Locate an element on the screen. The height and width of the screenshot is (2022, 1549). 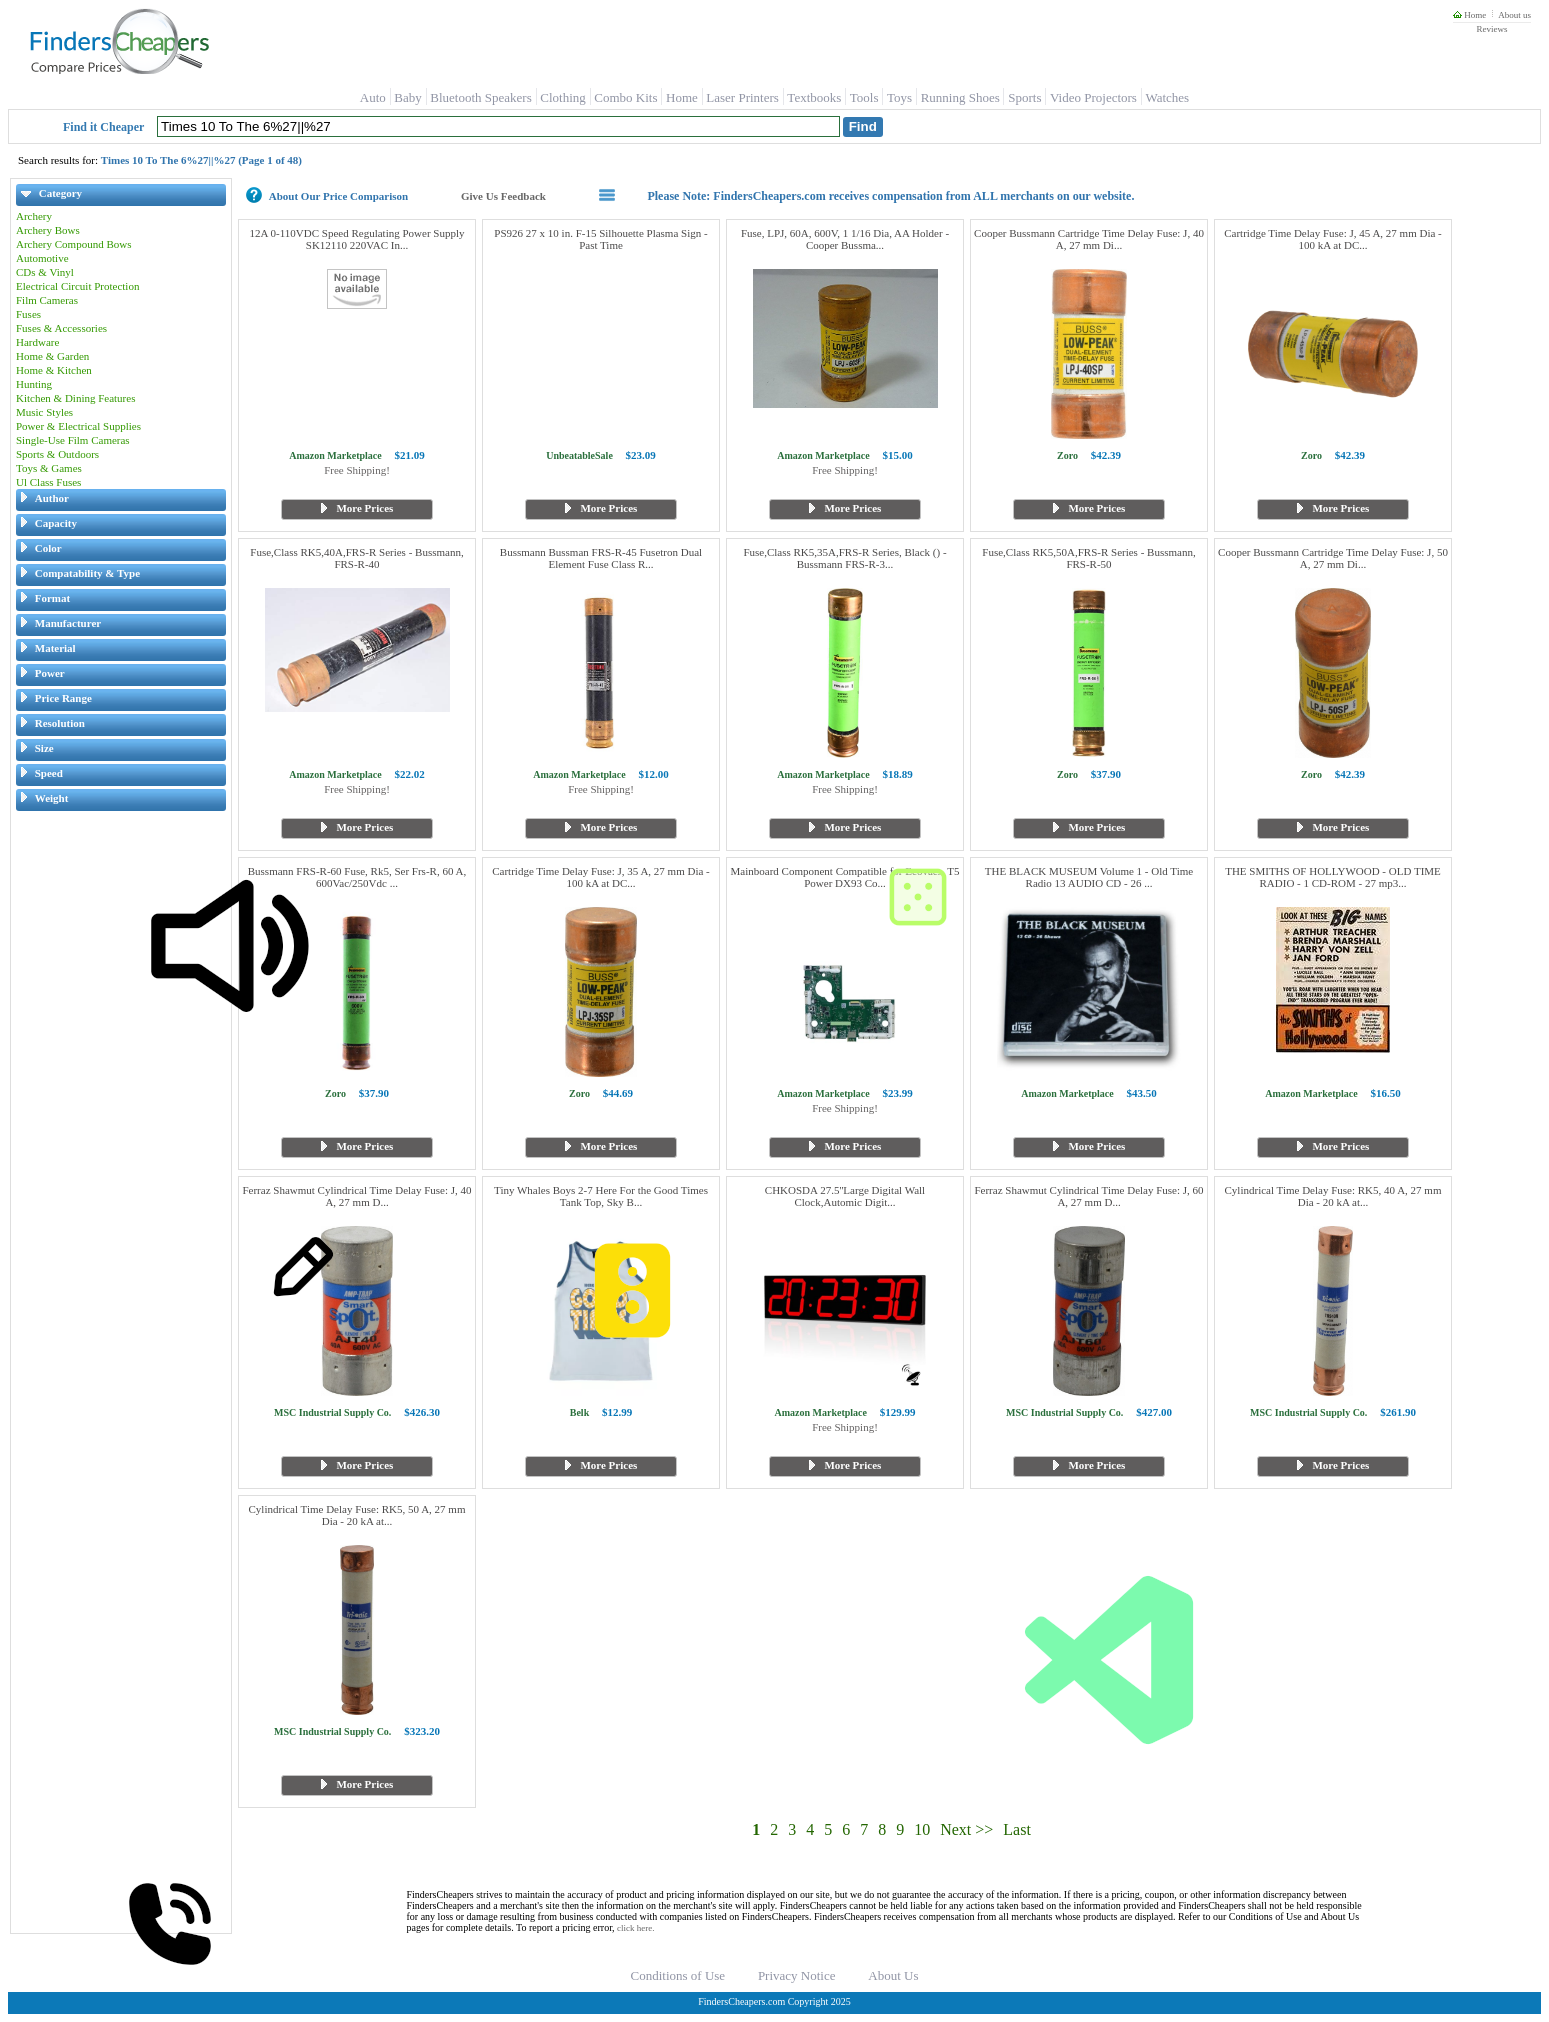
edit content or settings is located at coordinates (303, 1266).